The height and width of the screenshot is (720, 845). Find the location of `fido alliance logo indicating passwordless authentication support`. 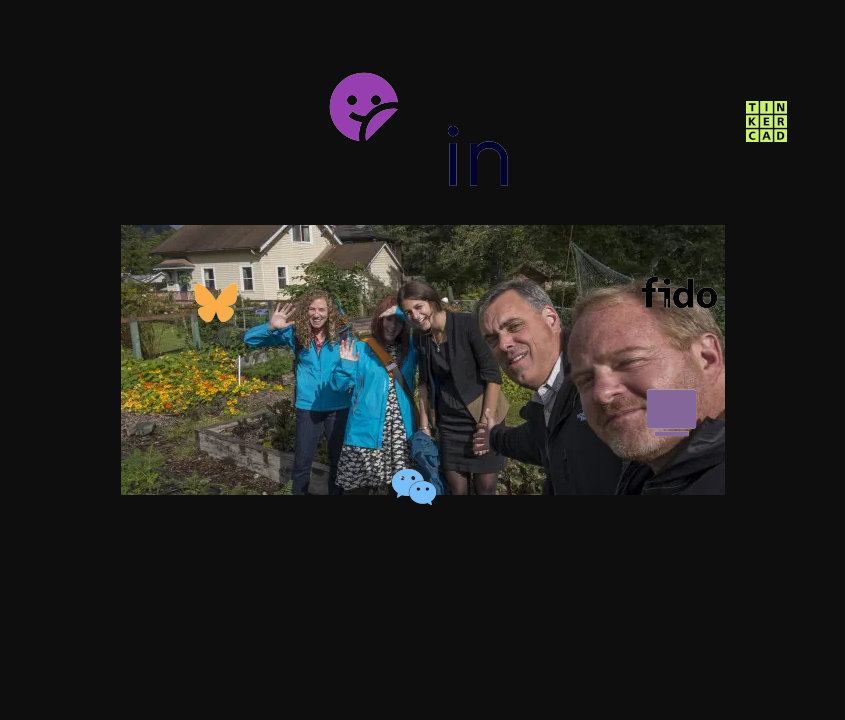

fido alliance logo indicating passwordless authentication support is located at coordinates (680, 292).